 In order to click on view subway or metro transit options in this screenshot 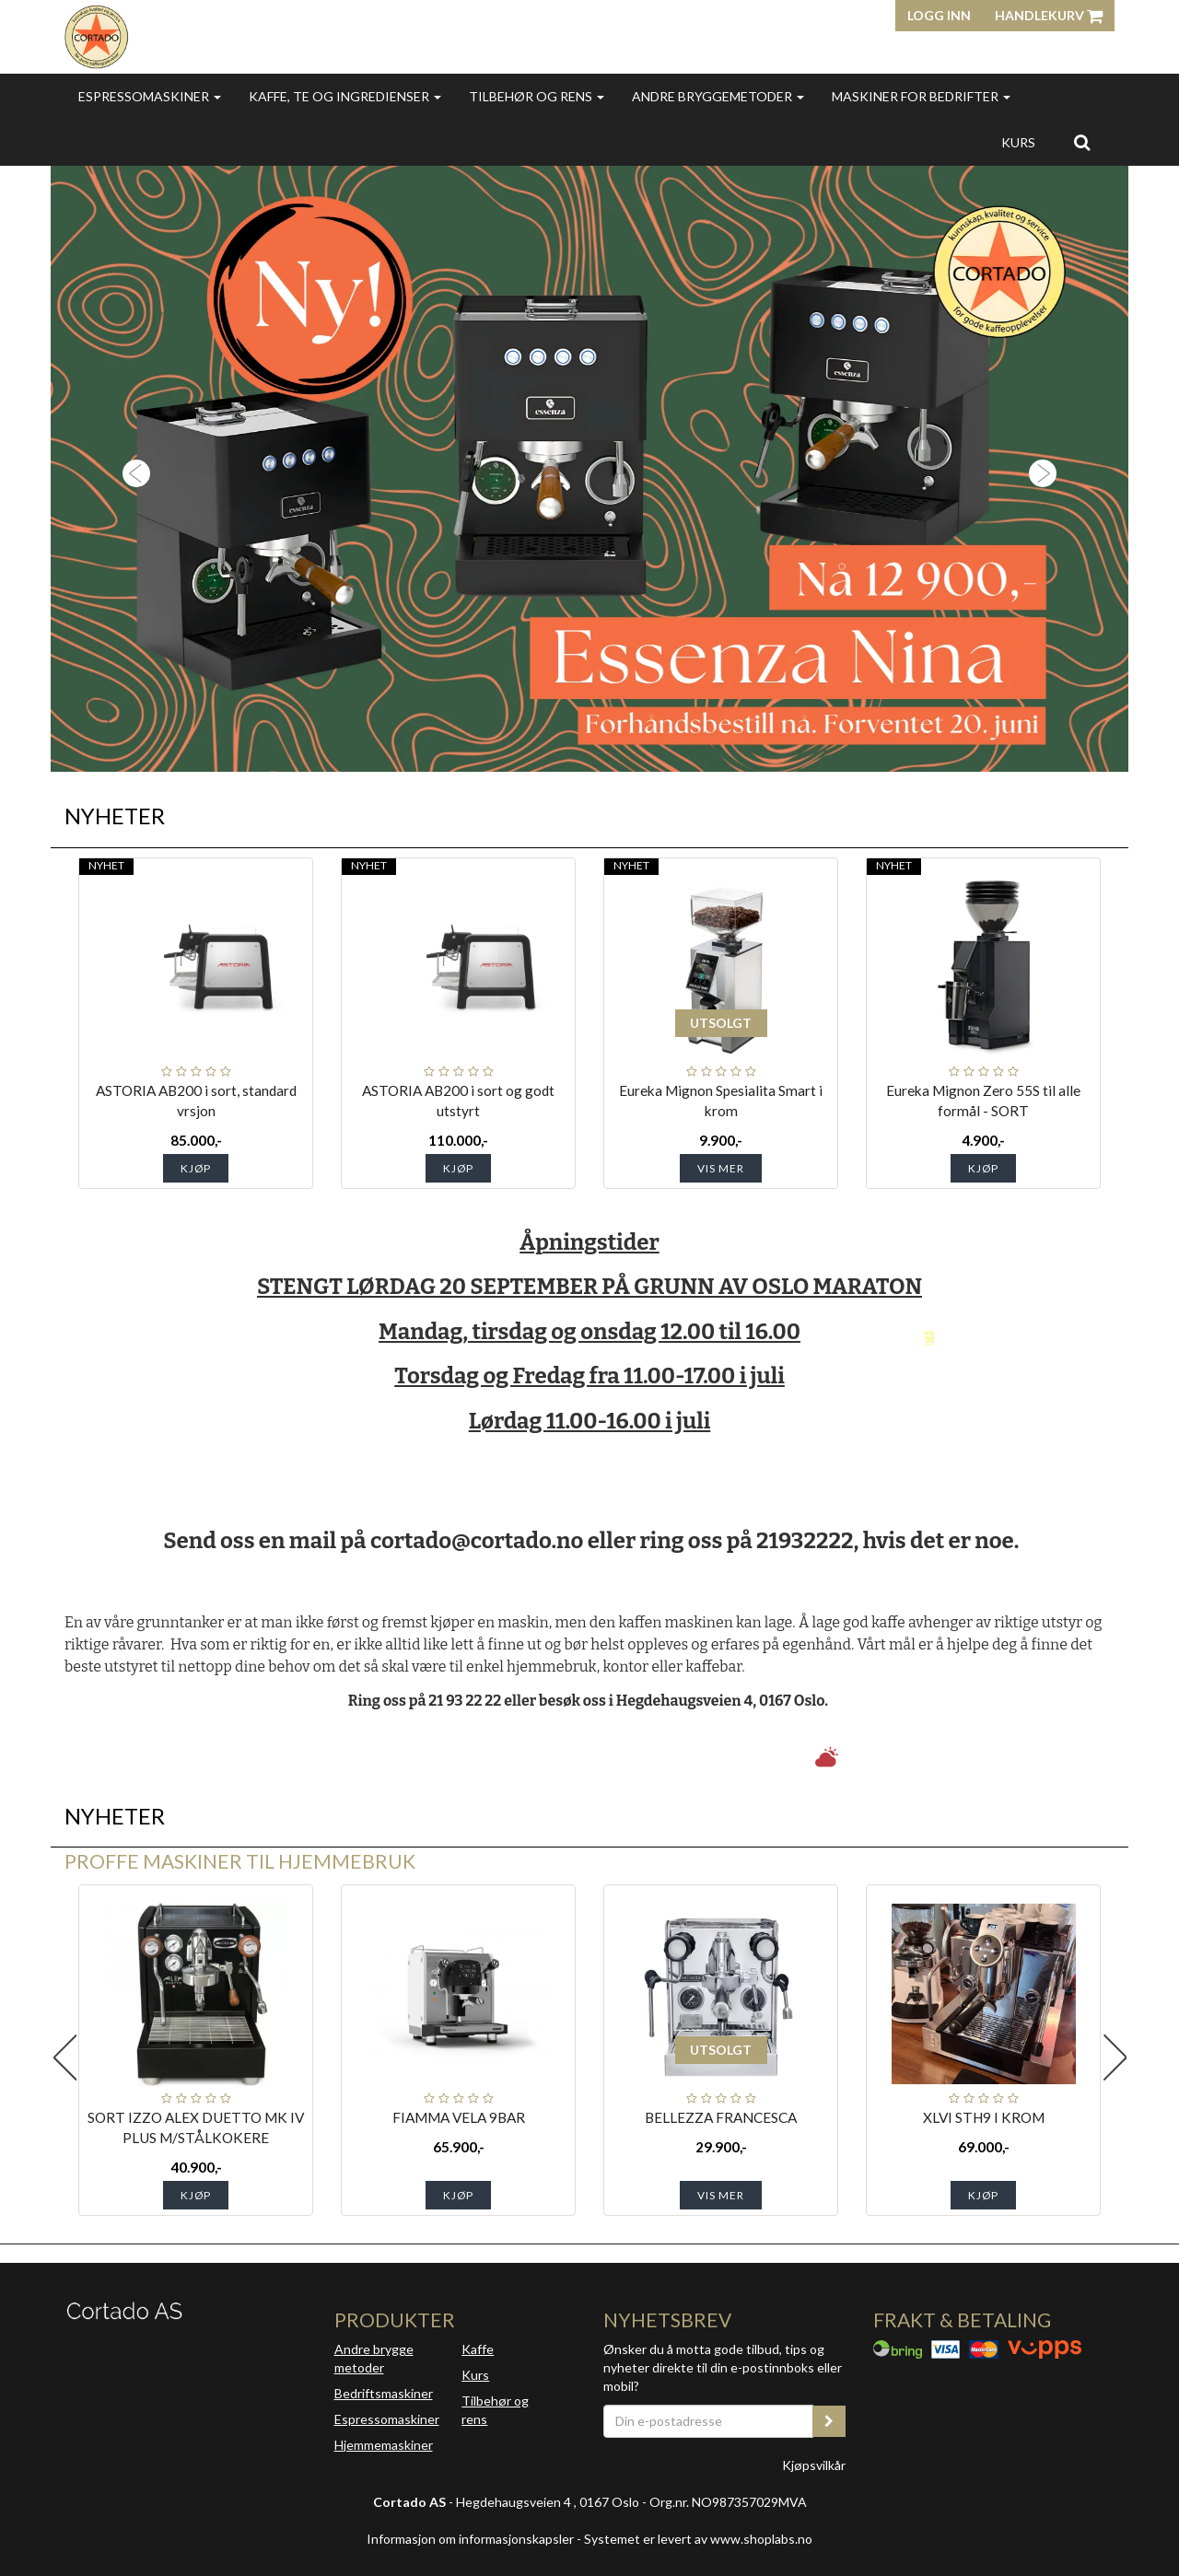, I will do `click(929, 1338)`.